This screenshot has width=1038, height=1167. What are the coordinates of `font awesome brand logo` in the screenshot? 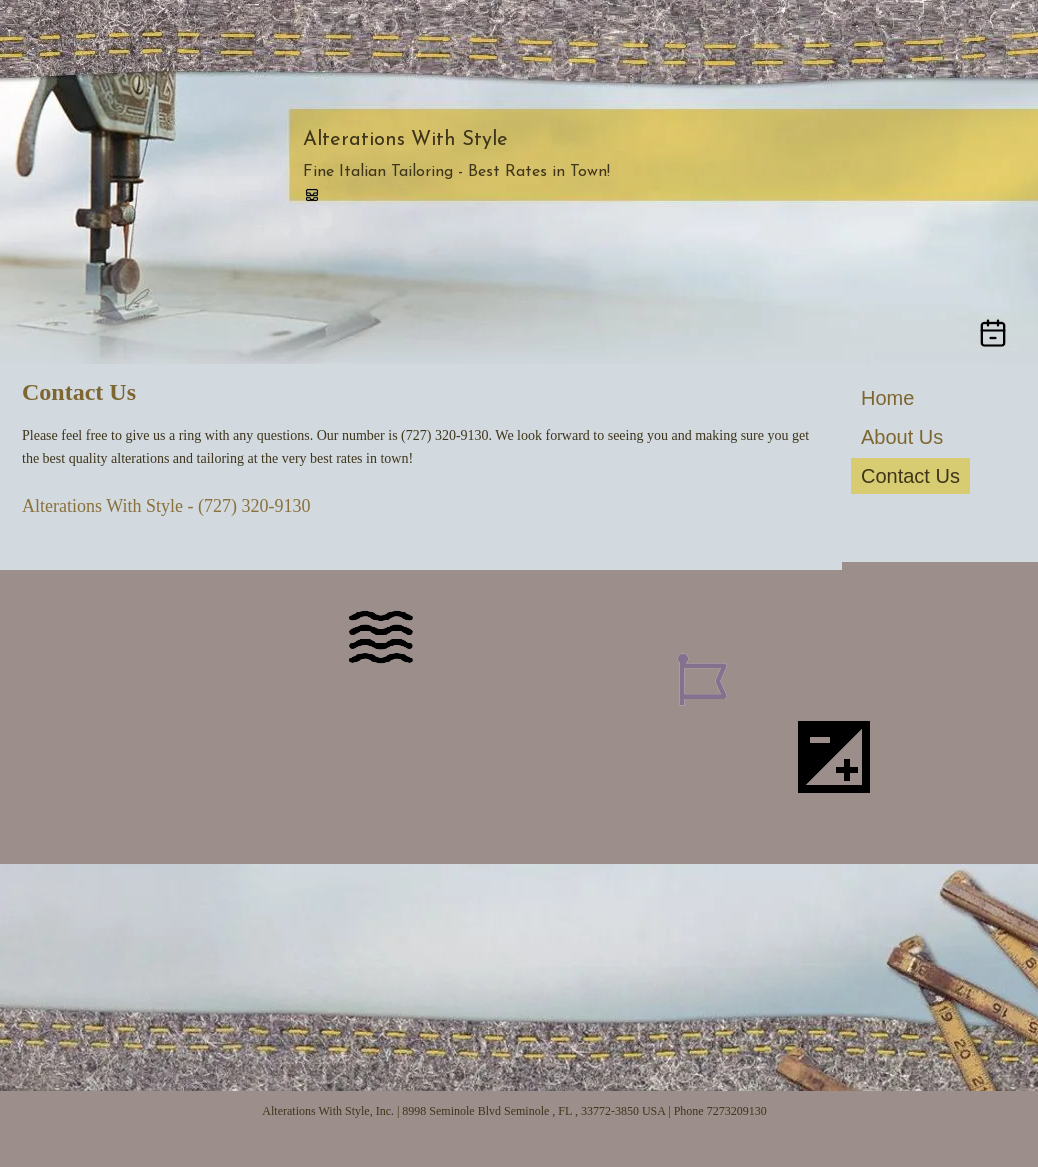 It's located at (702, 679).